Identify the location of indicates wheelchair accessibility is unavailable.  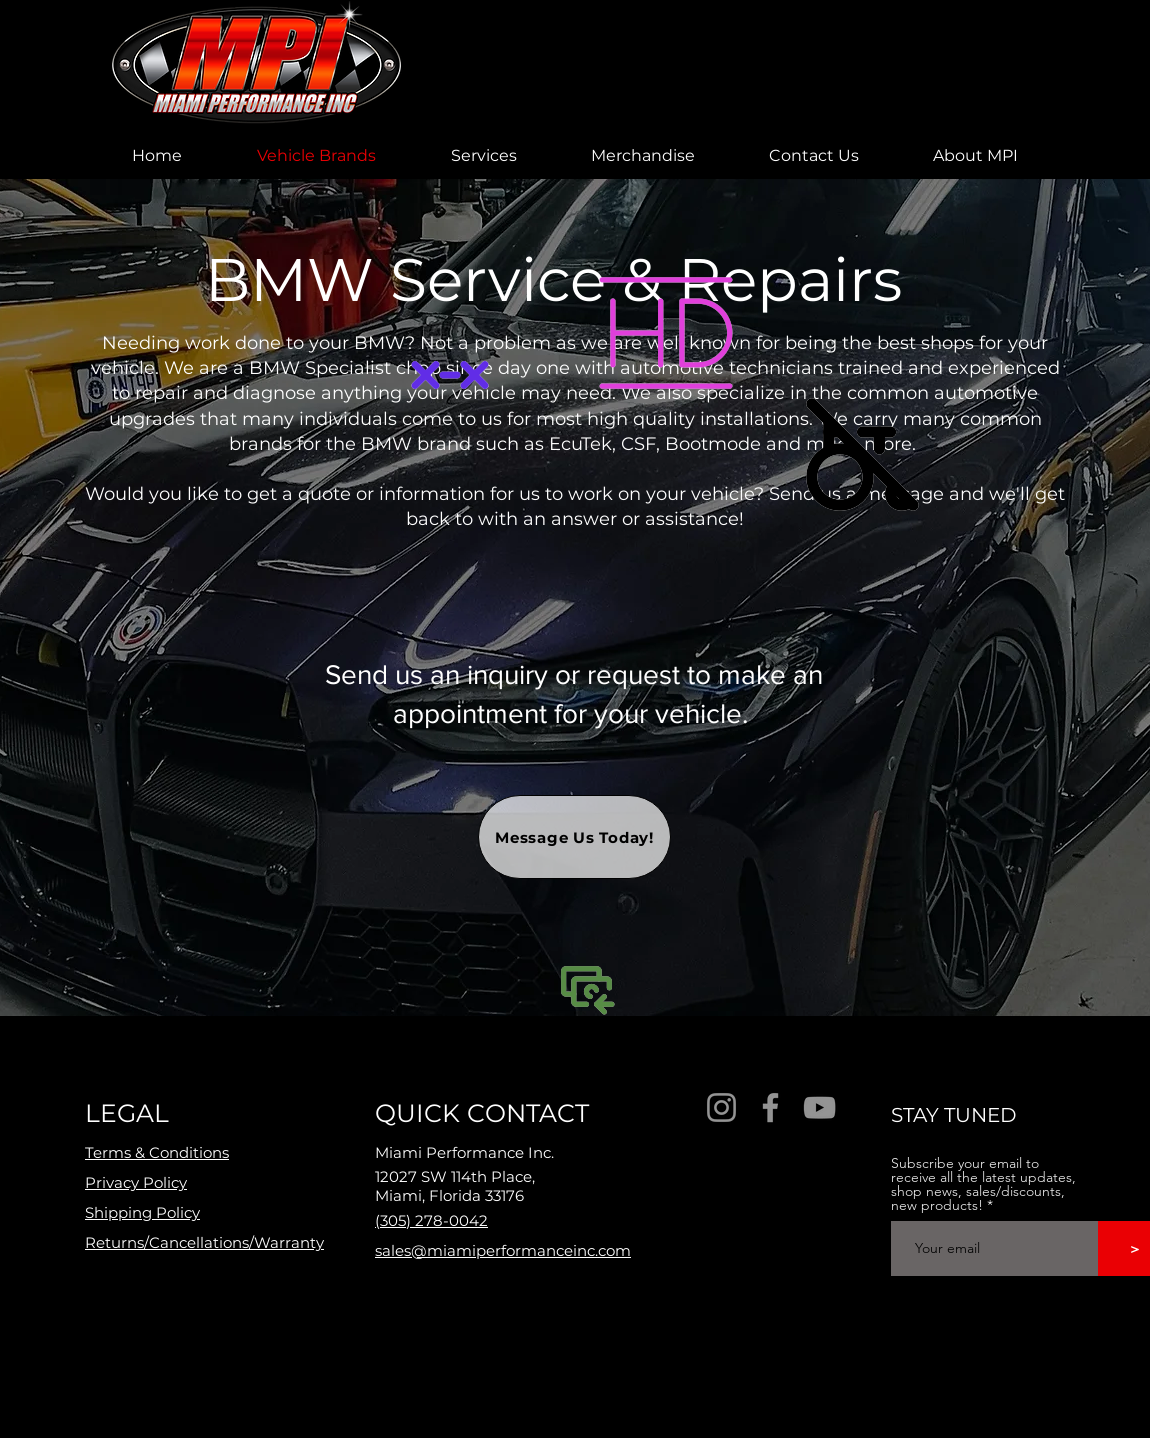
(862, 454).